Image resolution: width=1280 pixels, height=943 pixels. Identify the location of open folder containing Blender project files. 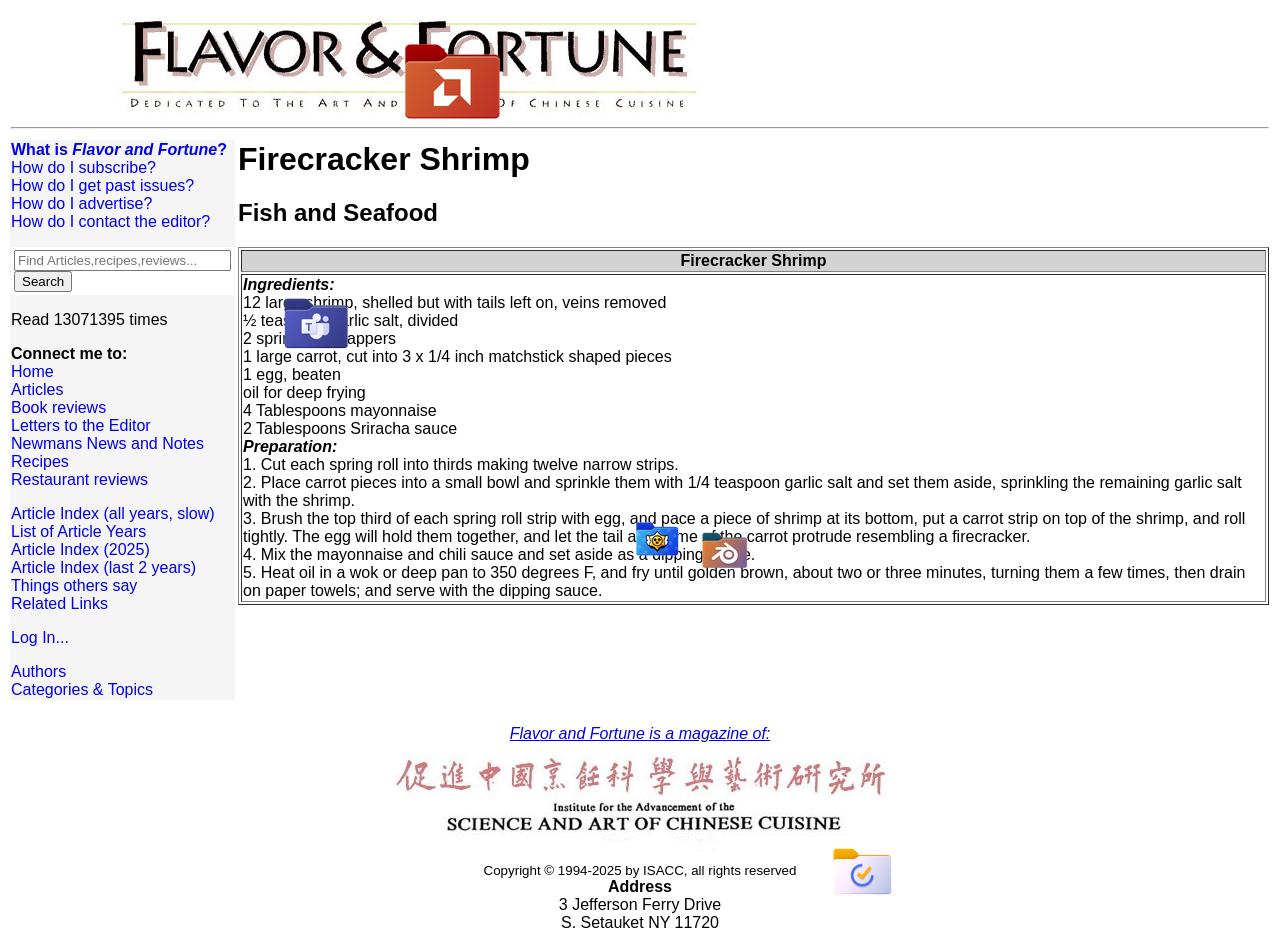
(724, 551).